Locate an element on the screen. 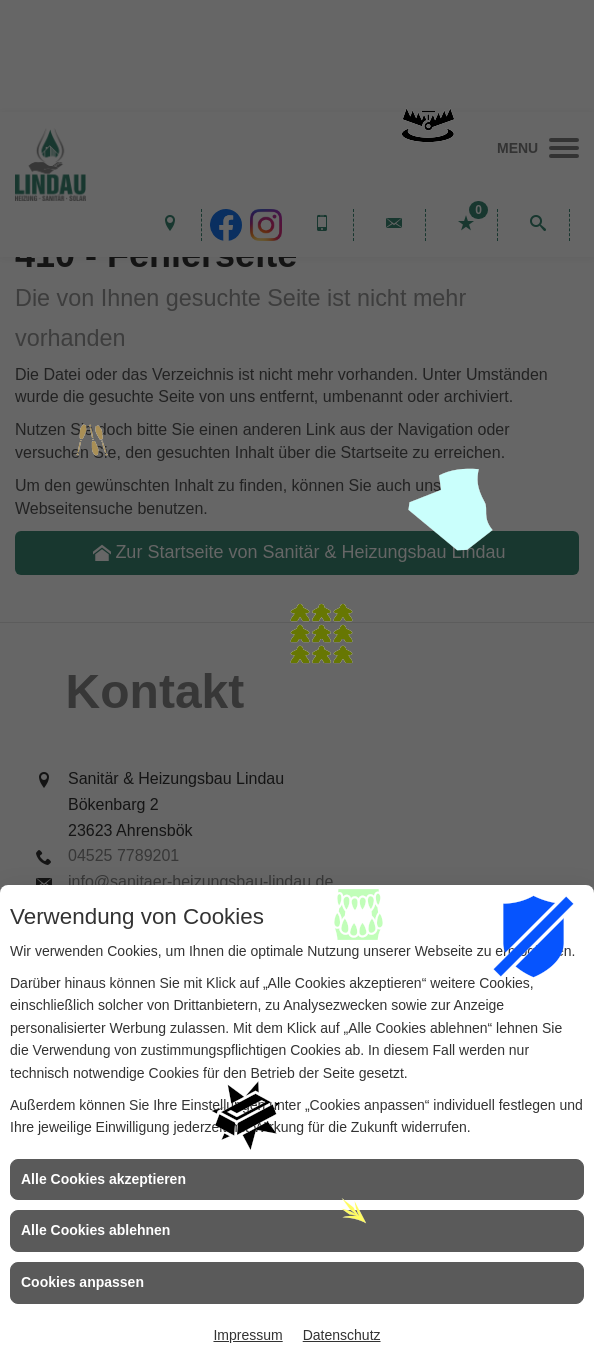 This screenshot has height=1366, width=594. select algeria as your country or region is located at coordinates (450, 509).